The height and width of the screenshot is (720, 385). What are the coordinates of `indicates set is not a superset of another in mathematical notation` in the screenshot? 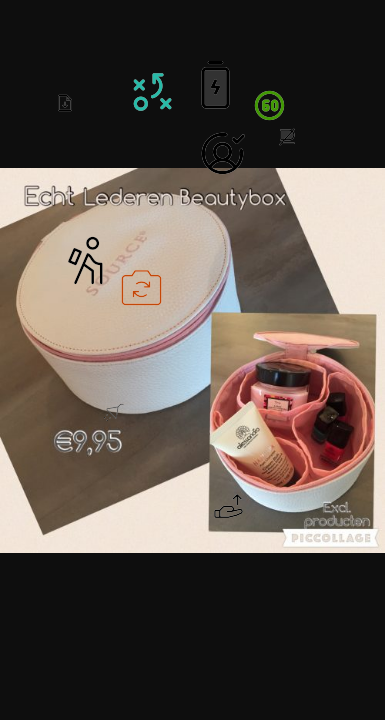 It's located at (287, 137).